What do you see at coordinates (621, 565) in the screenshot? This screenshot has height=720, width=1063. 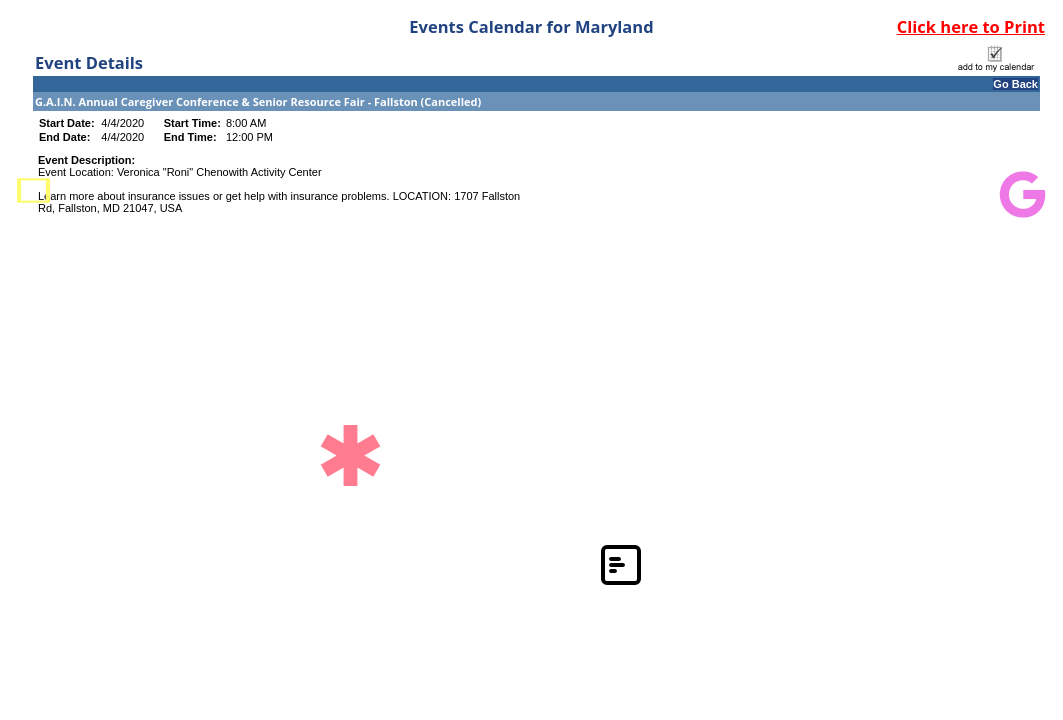 I see `align content to the left with vertical centering` at bounding box center [621, 565].